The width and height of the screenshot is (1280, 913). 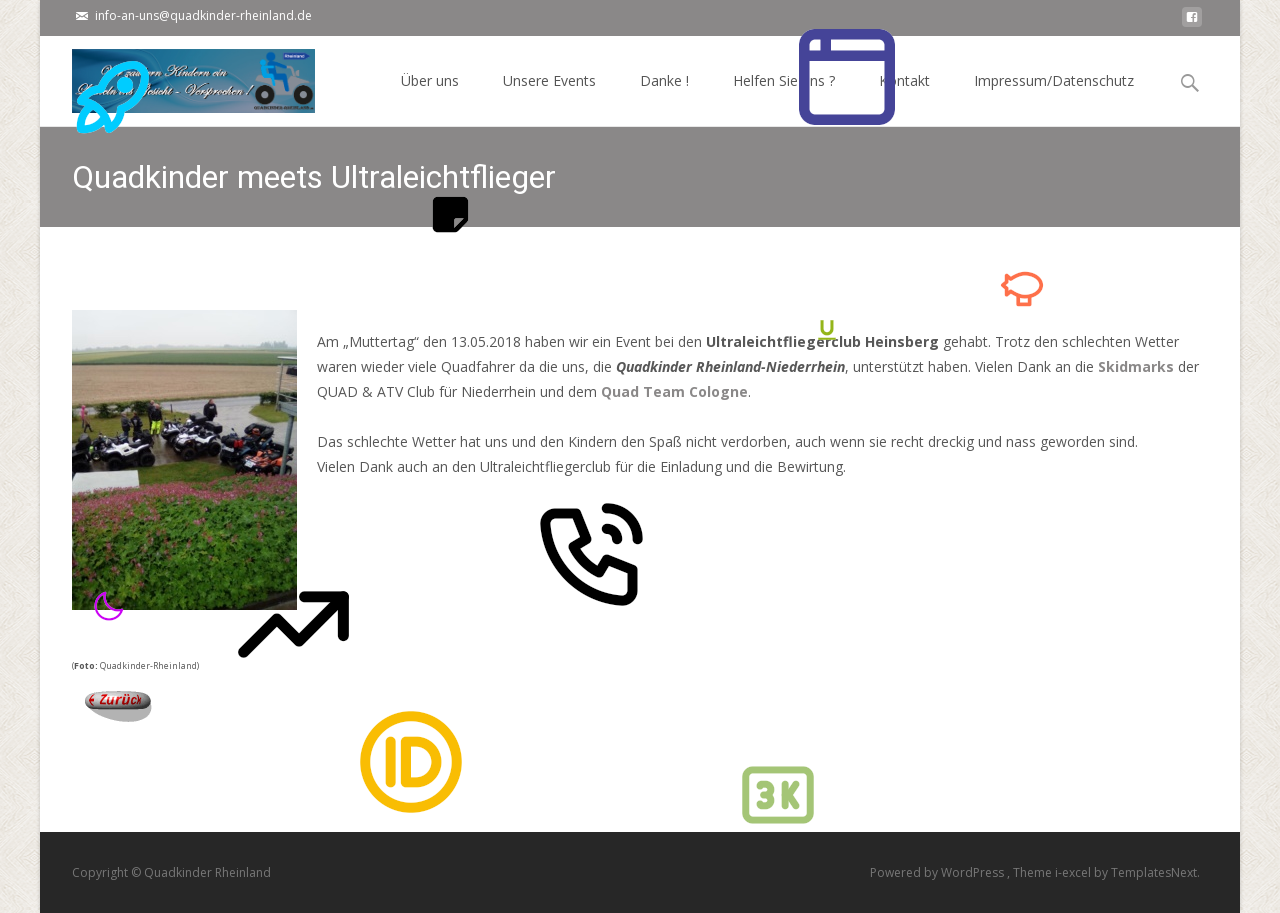 What do you see at coordinates (450, 214) in the screenshot?
I see `add a new sticky note` at bounding box center [450, 214].